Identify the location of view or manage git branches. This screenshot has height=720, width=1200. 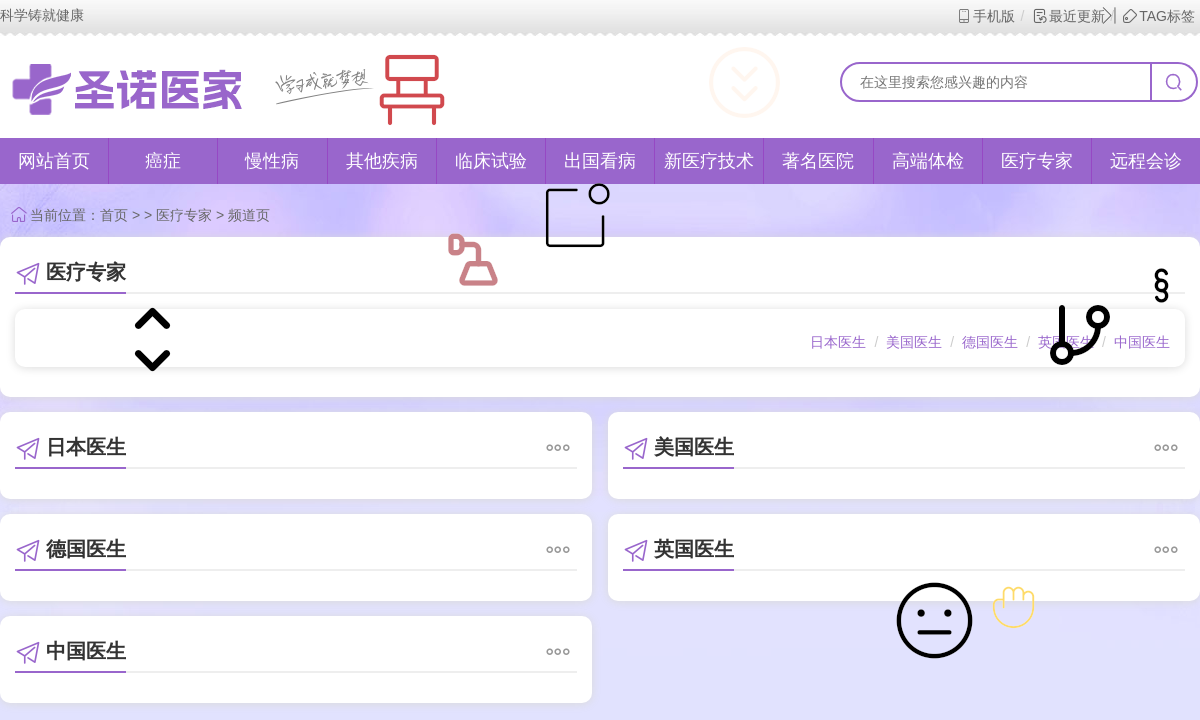
(1080, 335).